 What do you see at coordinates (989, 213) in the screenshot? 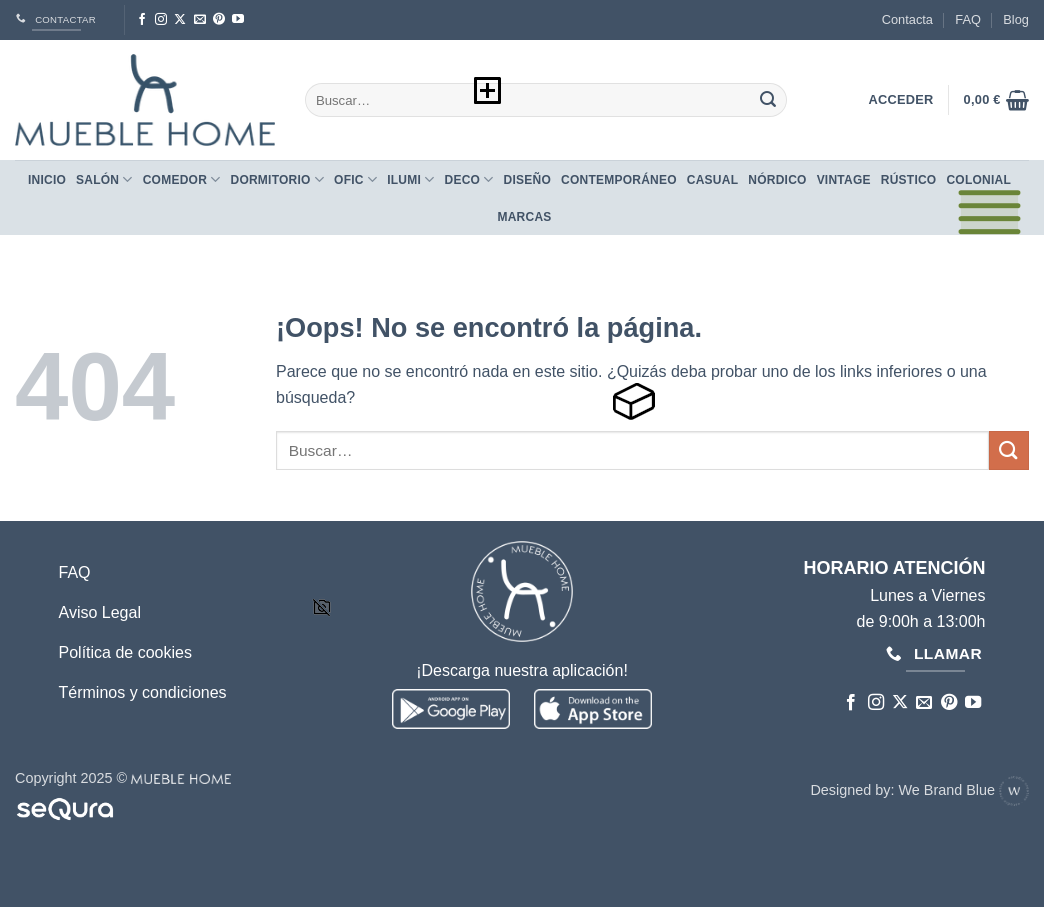
I see `justify text alignment` at bounding box center [989, 213].